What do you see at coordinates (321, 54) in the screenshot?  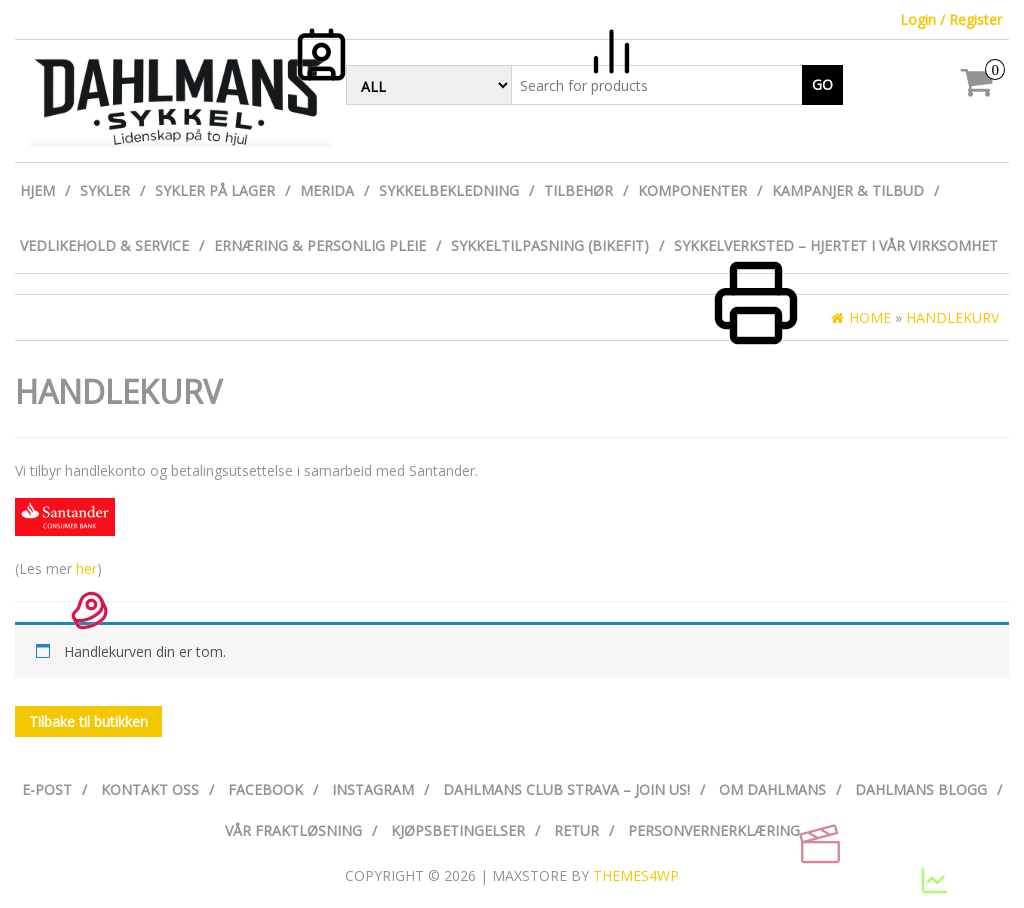 I see `view contact details` at bounding box center [321, 54].